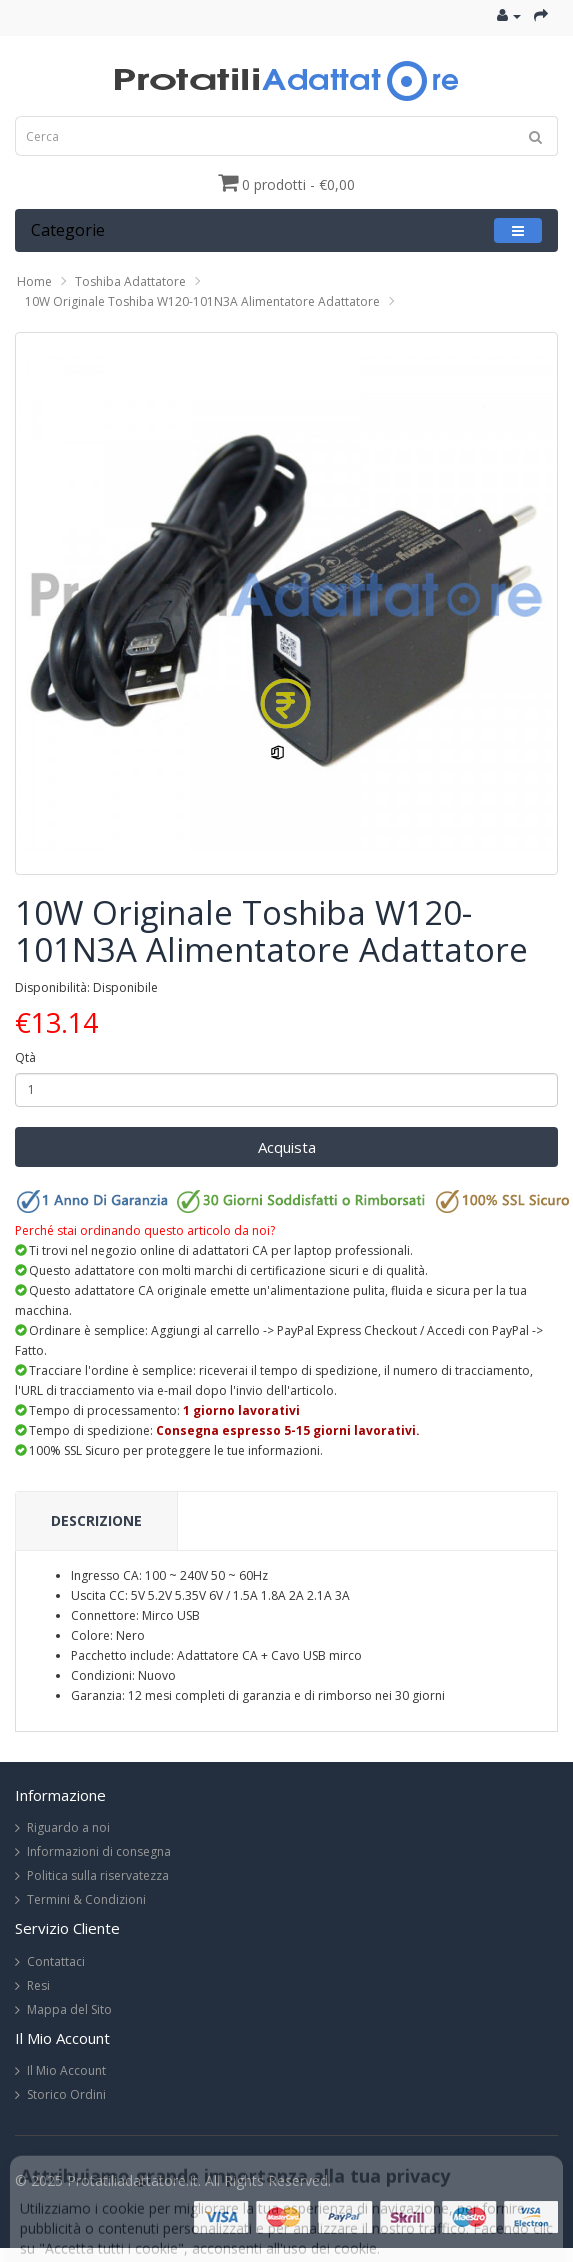 This screenshot has height=2262, width=573. I want to click on view price or amount in indian rupees, so click(285, 703).